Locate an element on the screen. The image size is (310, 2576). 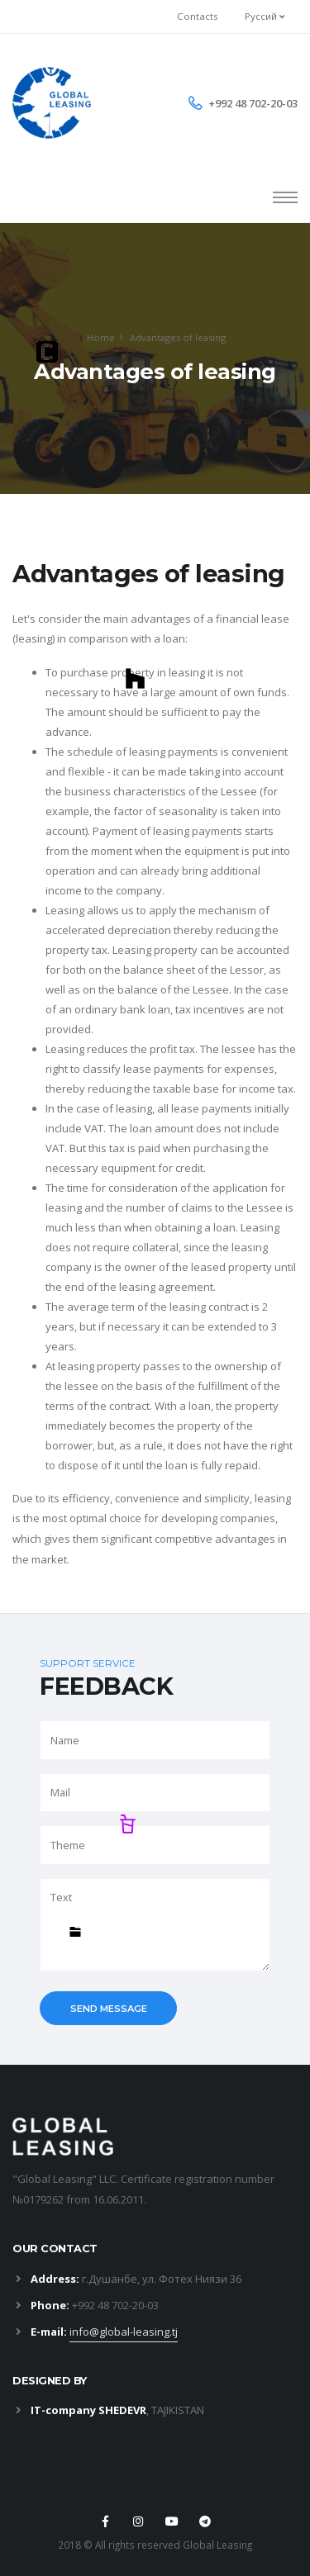
open folder to view files is located at coordinates (75, 1932).